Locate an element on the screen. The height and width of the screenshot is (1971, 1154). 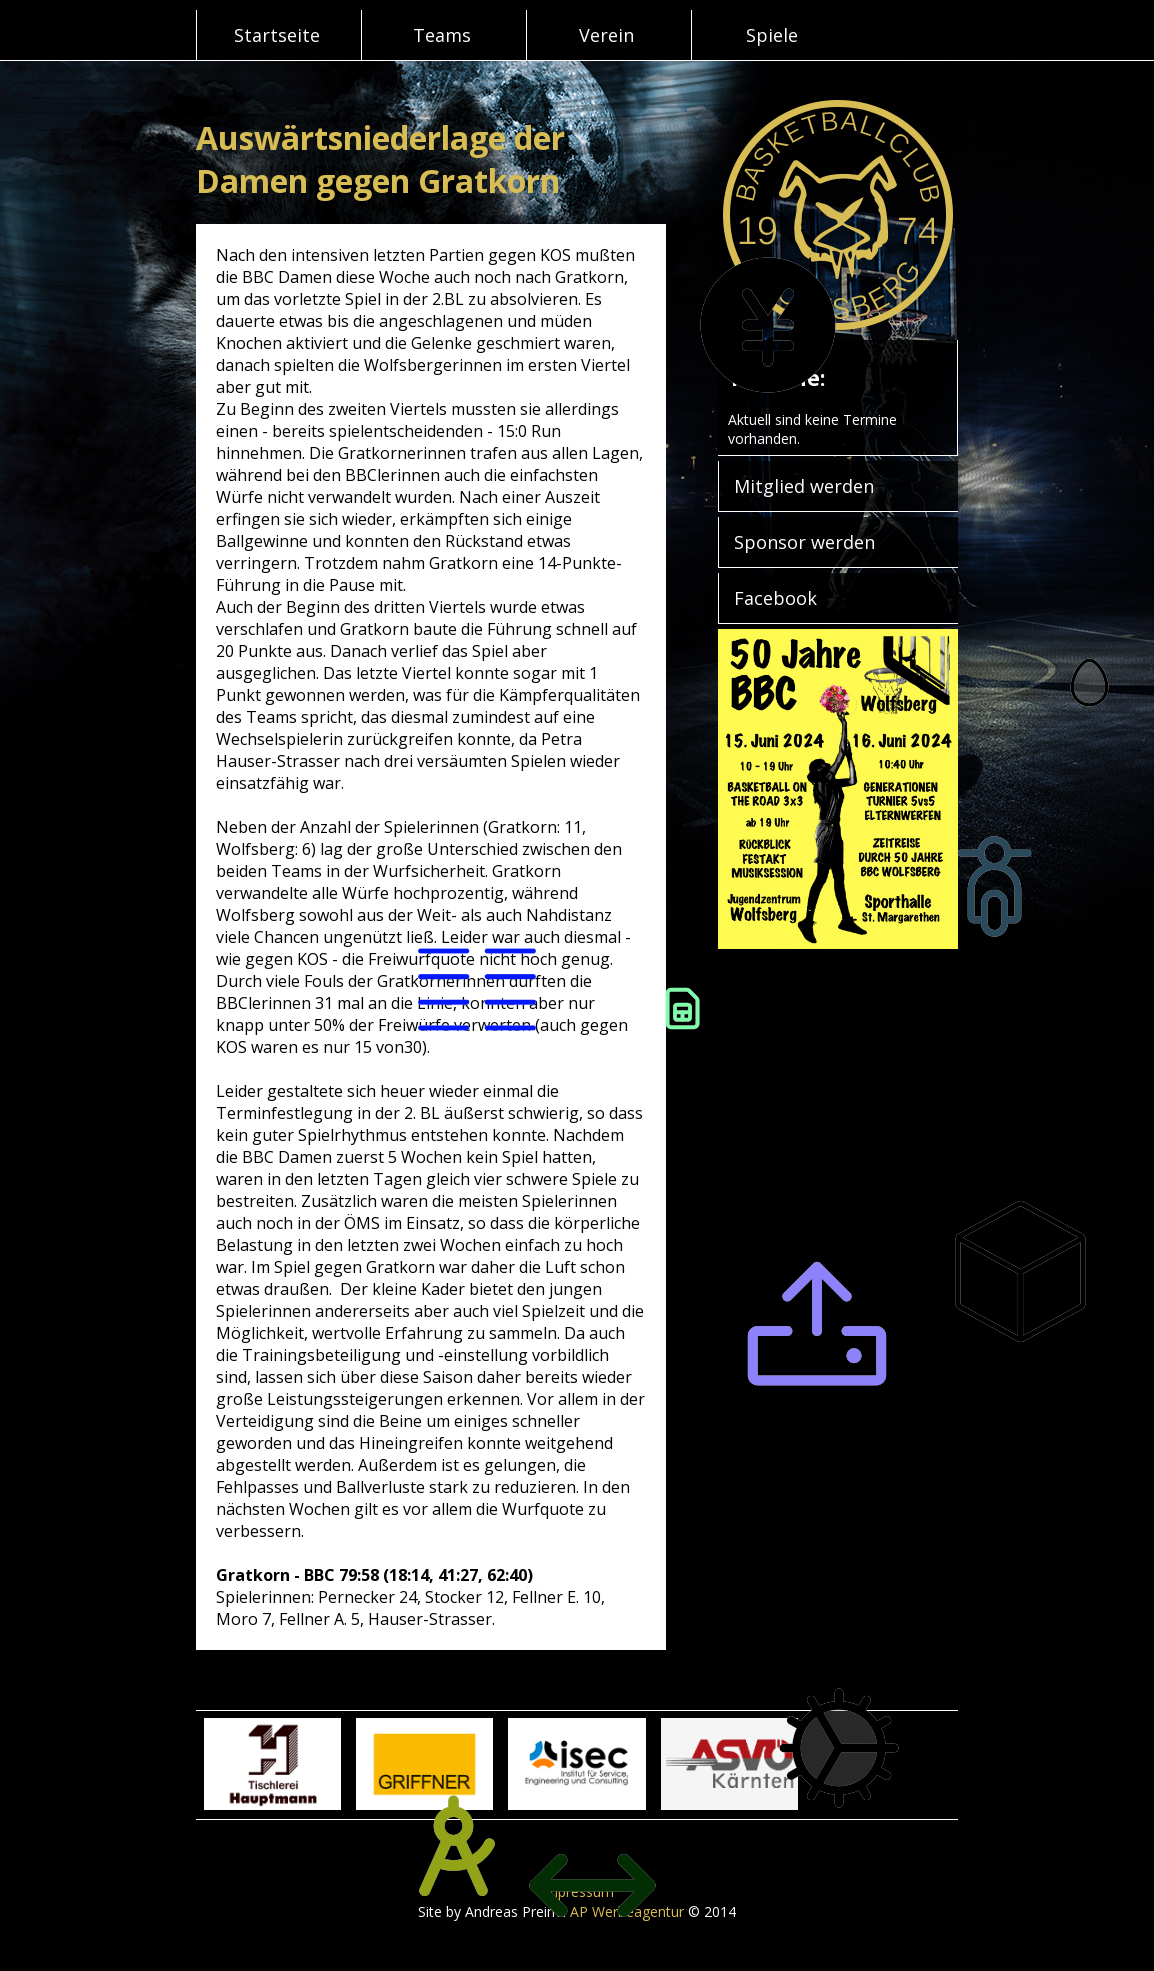
upload a file or document is located at coordinates (817, 1331).